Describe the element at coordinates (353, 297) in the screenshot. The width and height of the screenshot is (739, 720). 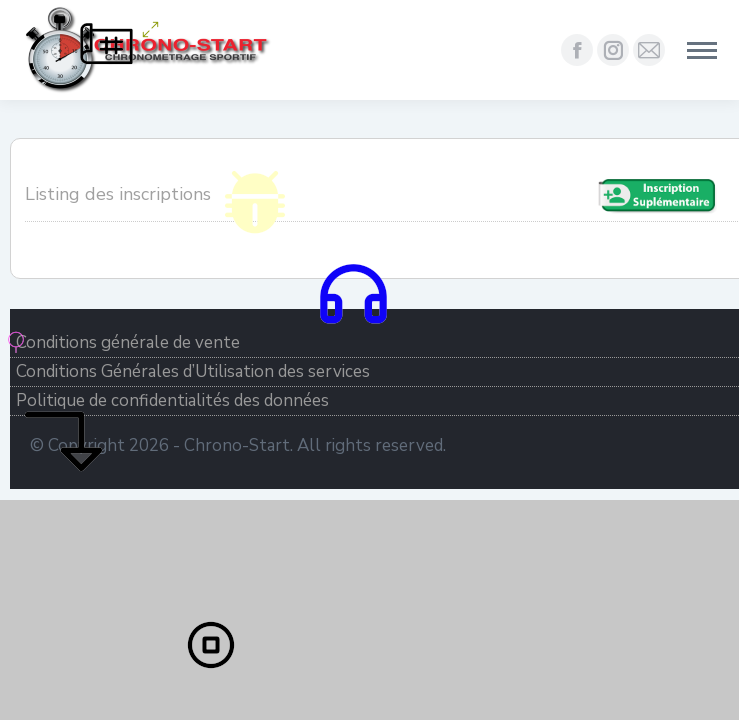
I see `listen to audio or music` at that location.